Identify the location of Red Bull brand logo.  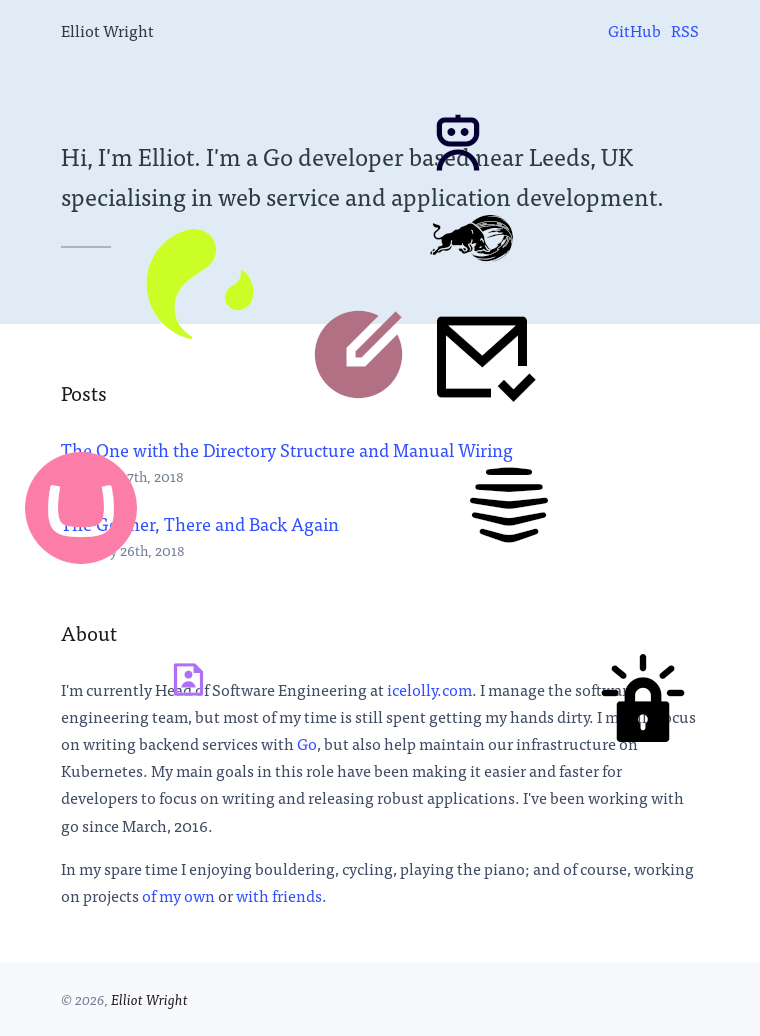
(471, 238).